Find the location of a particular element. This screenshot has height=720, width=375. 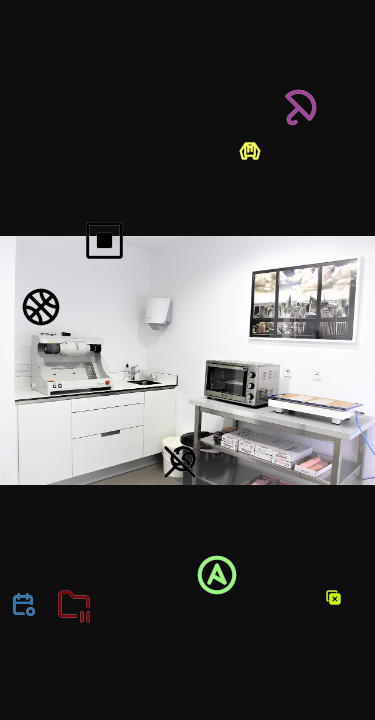

view weather protection or rain forecast is located at coordinates (300, 105).